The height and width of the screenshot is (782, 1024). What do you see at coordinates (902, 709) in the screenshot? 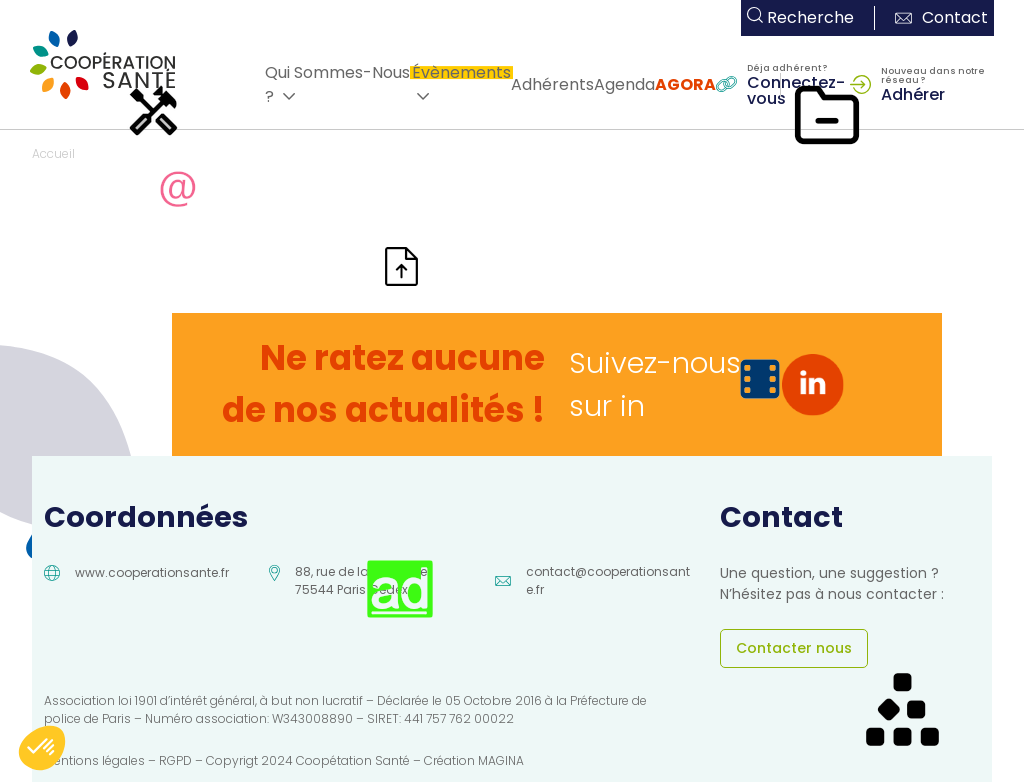
I see `view stacked or layered resources` at bounding box center [902, 709].